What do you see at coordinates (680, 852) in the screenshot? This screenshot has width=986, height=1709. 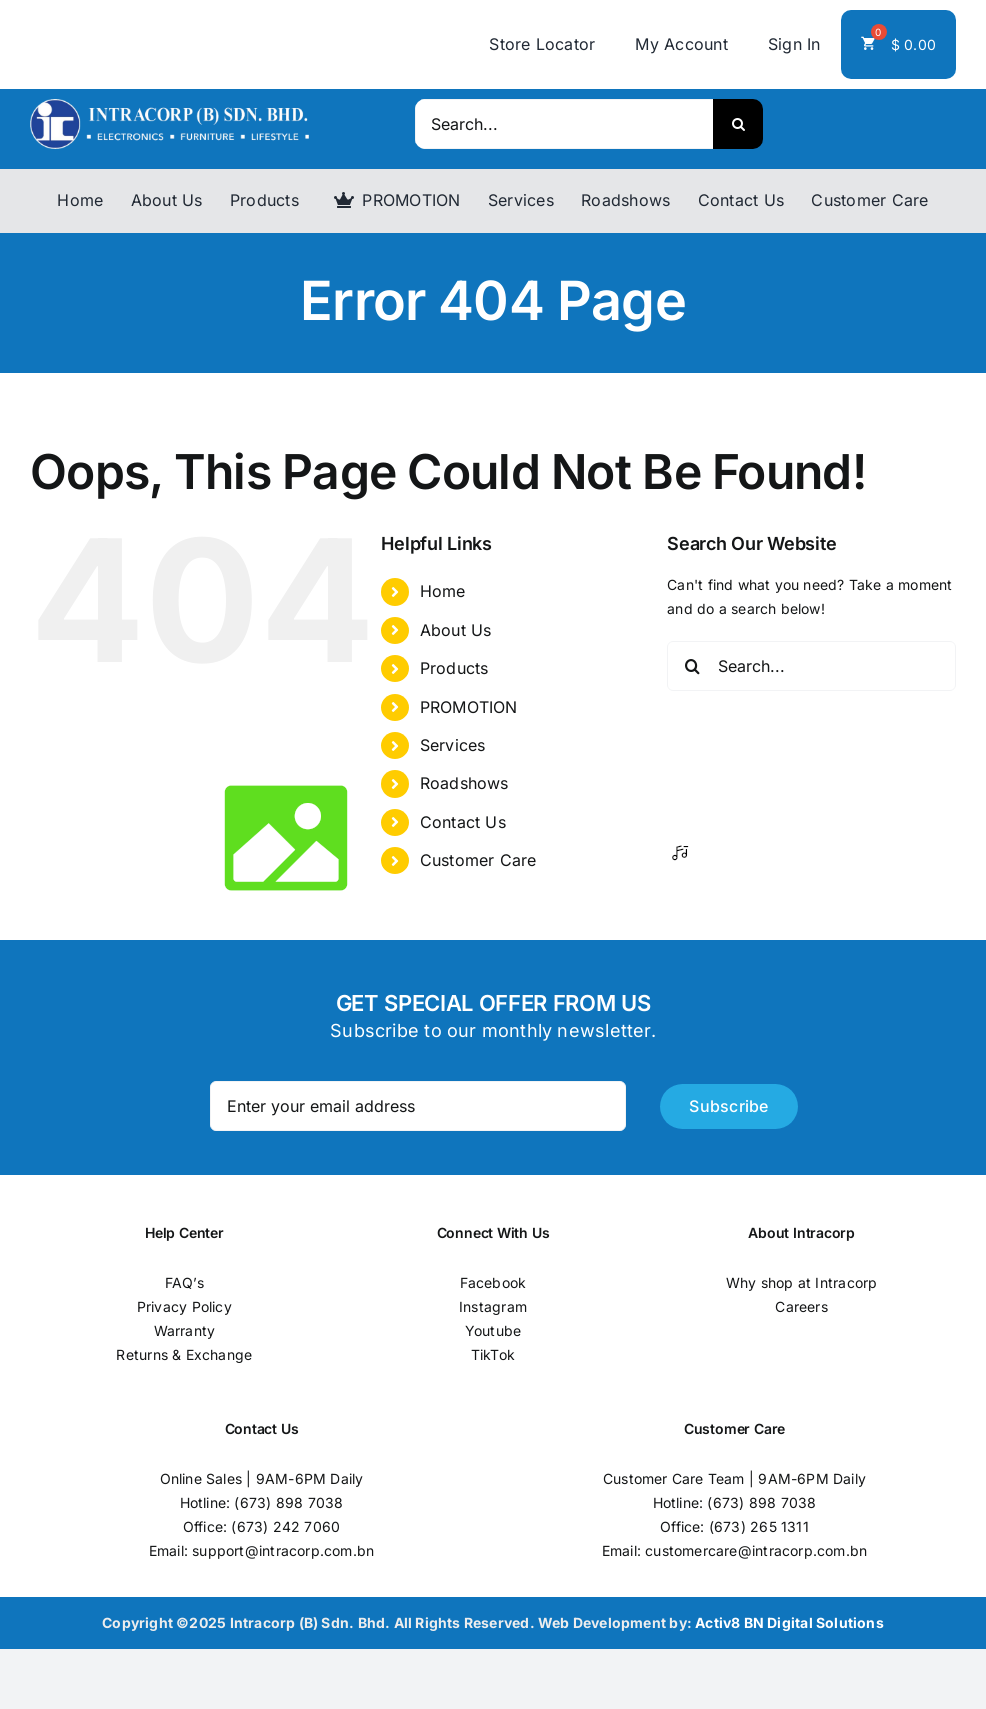 I see `remove a song from playlist` at bounding box center [680, 852].